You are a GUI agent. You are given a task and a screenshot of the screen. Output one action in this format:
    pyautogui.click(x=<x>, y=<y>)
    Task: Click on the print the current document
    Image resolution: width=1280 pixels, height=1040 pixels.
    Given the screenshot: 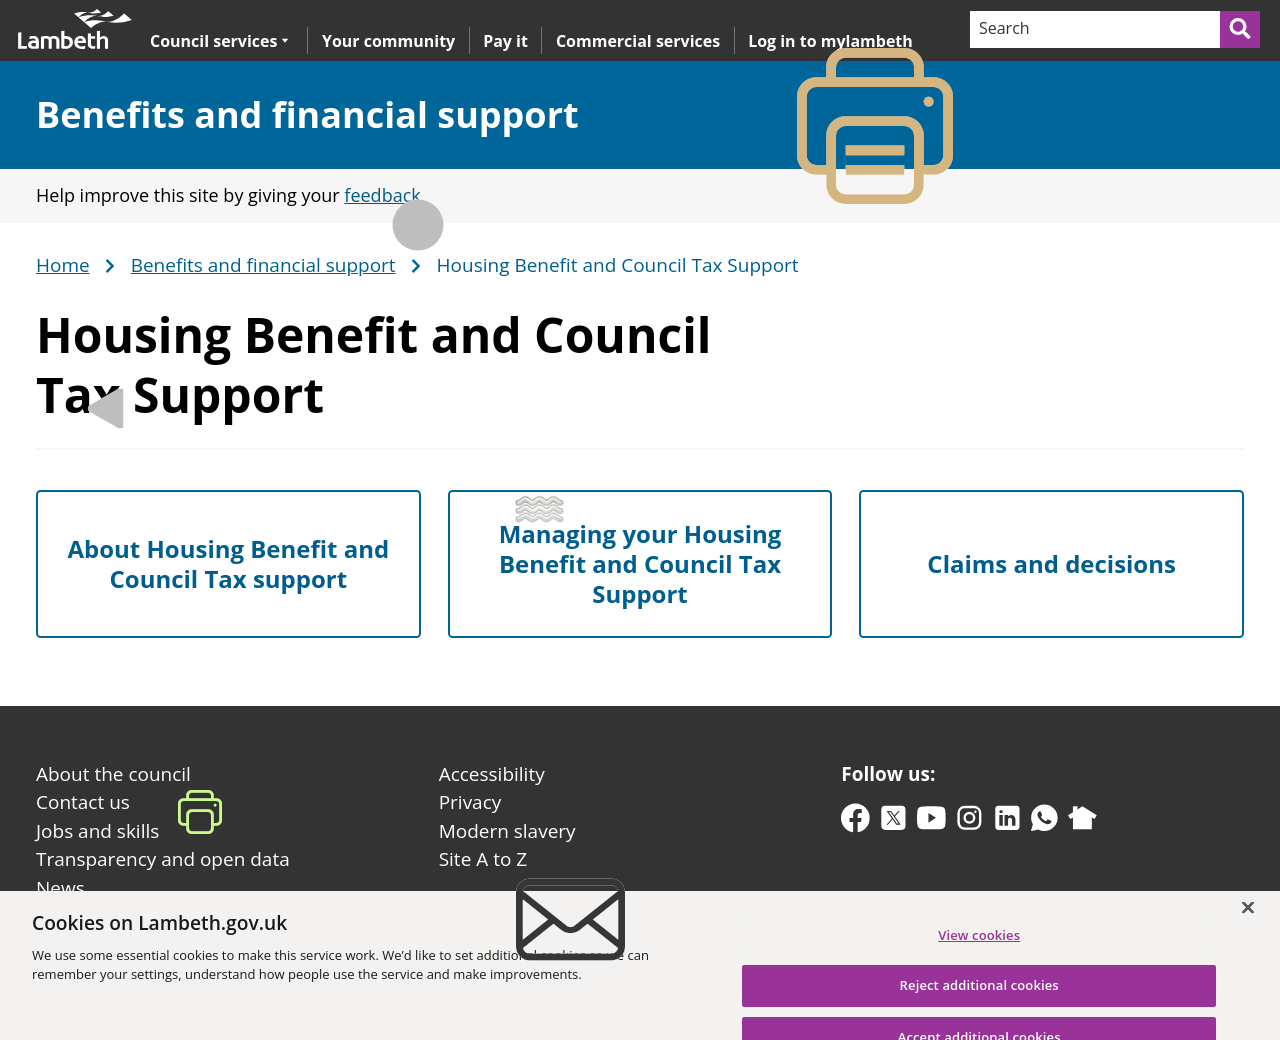 What is the action you would take?
    pyautogui.click(x=875, y=126)
    